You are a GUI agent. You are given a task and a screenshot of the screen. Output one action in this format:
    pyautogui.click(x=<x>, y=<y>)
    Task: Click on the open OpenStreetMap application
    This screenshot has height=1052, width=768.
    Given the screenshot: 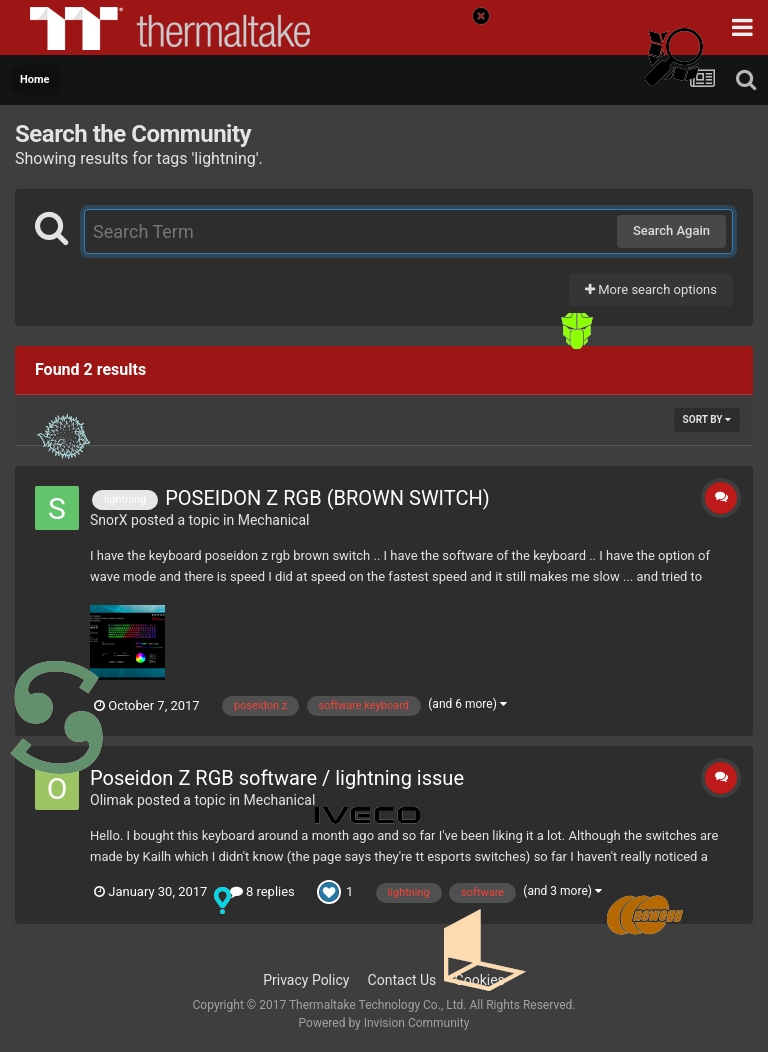 What is the action you would take?
    pyautogui.click(x=674, y=57)
    